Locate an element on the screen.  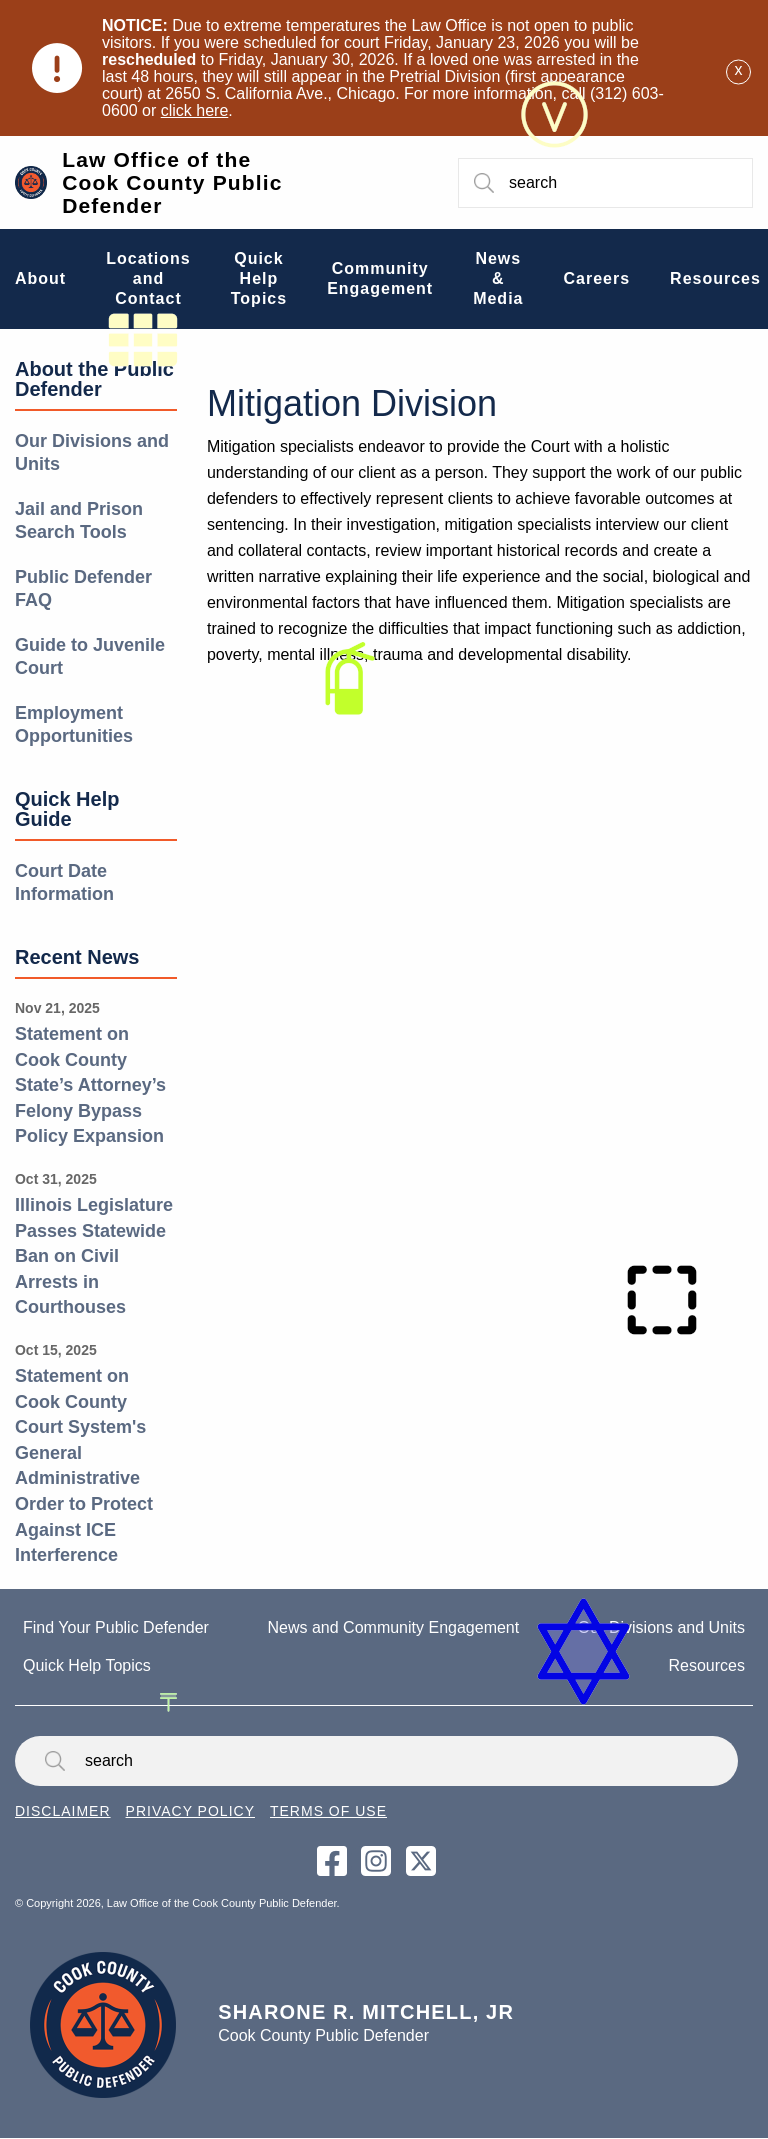
open app drawer or menu is located at coordinates (143, 340).